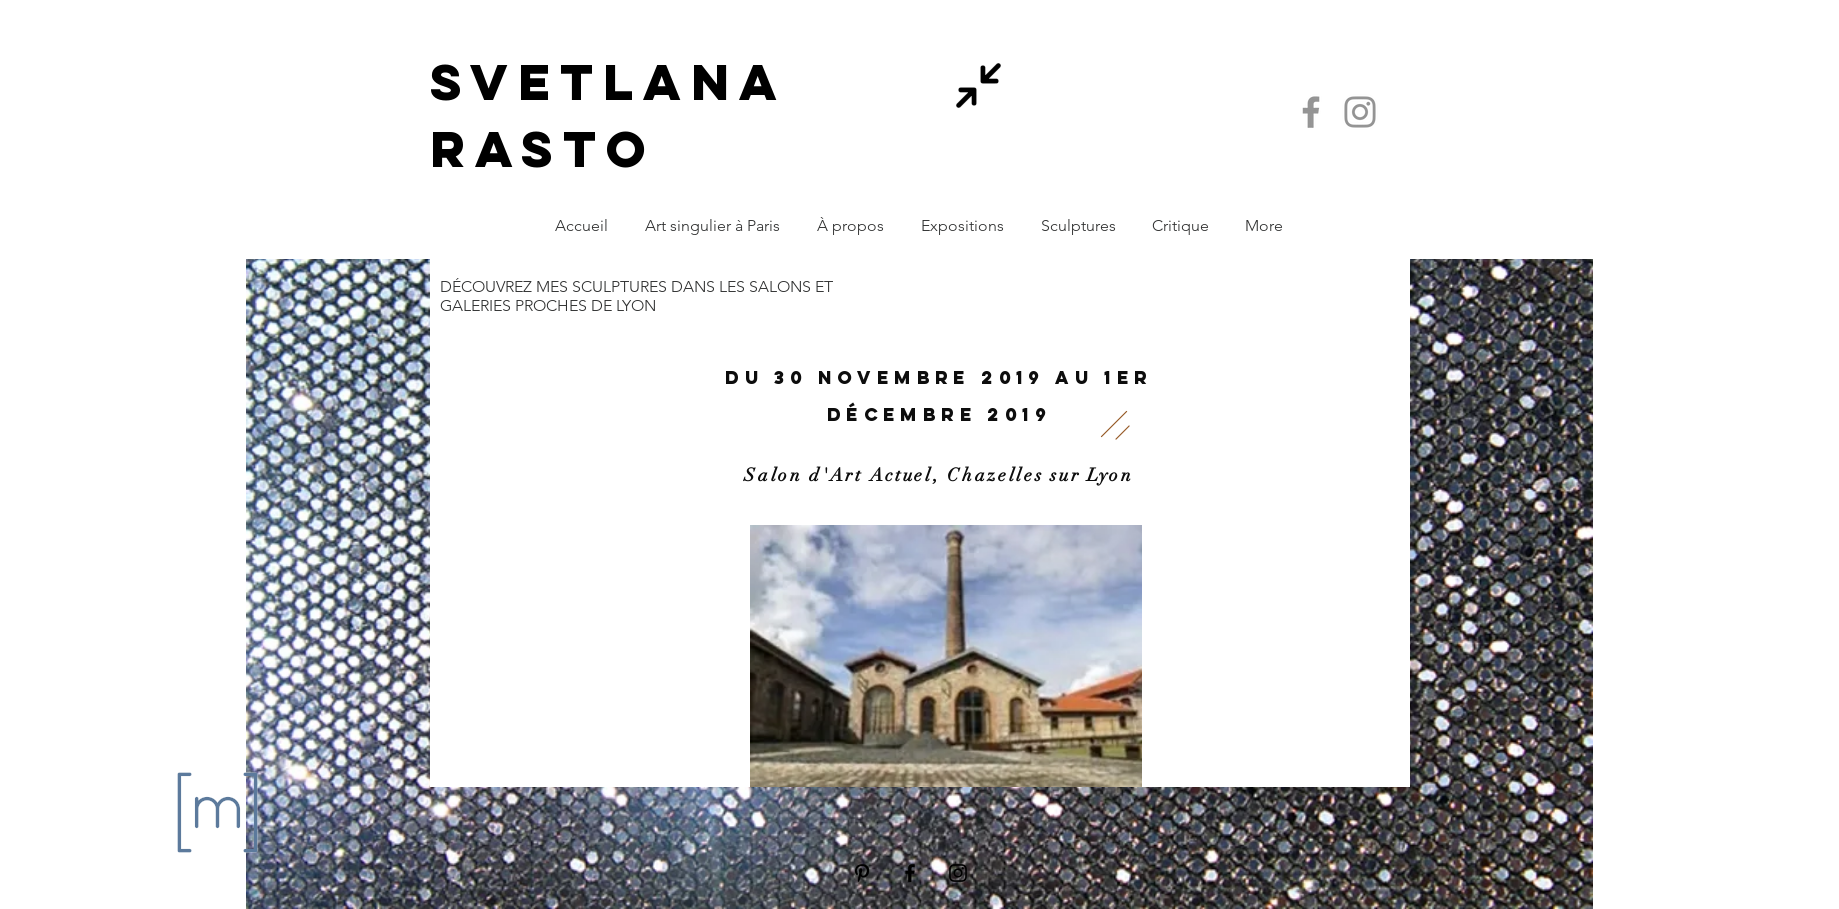  What do you see at coordinates (1116, 426) in the screenshot?
I see `indicates signal strength or connectivity level` at bounding box center [1116, 426].